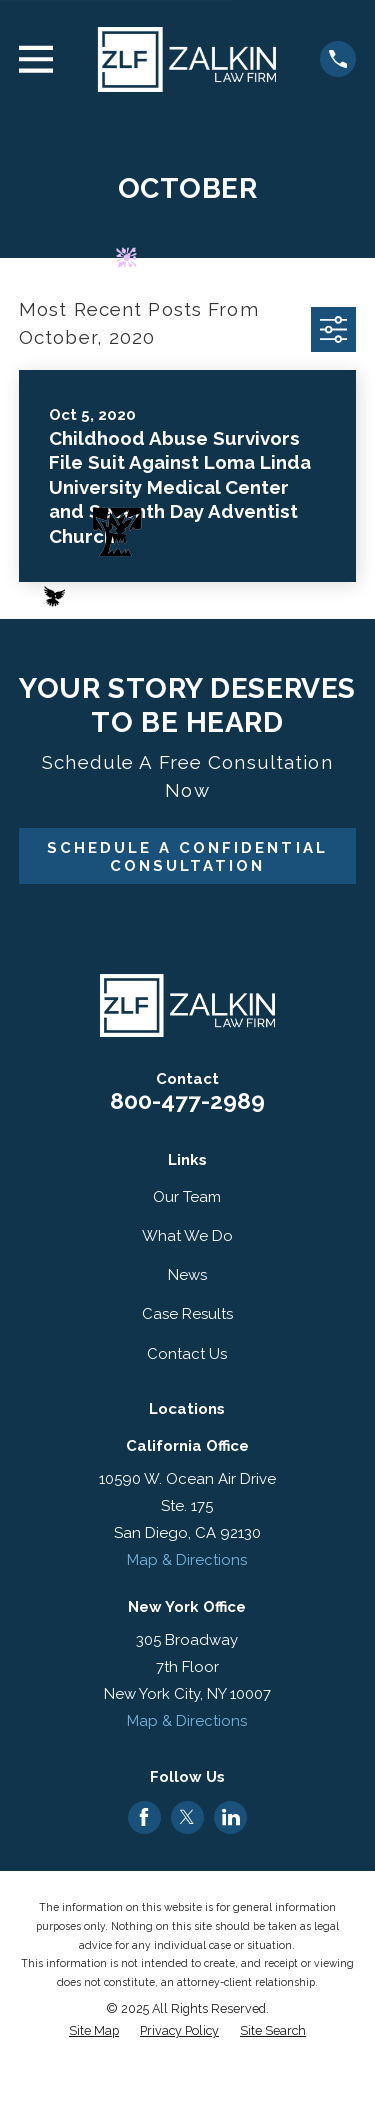 Image resolution: width=375 pixels, height=2101 pixels. I want to click on indicates peace or harmony state, so click(54, 596).